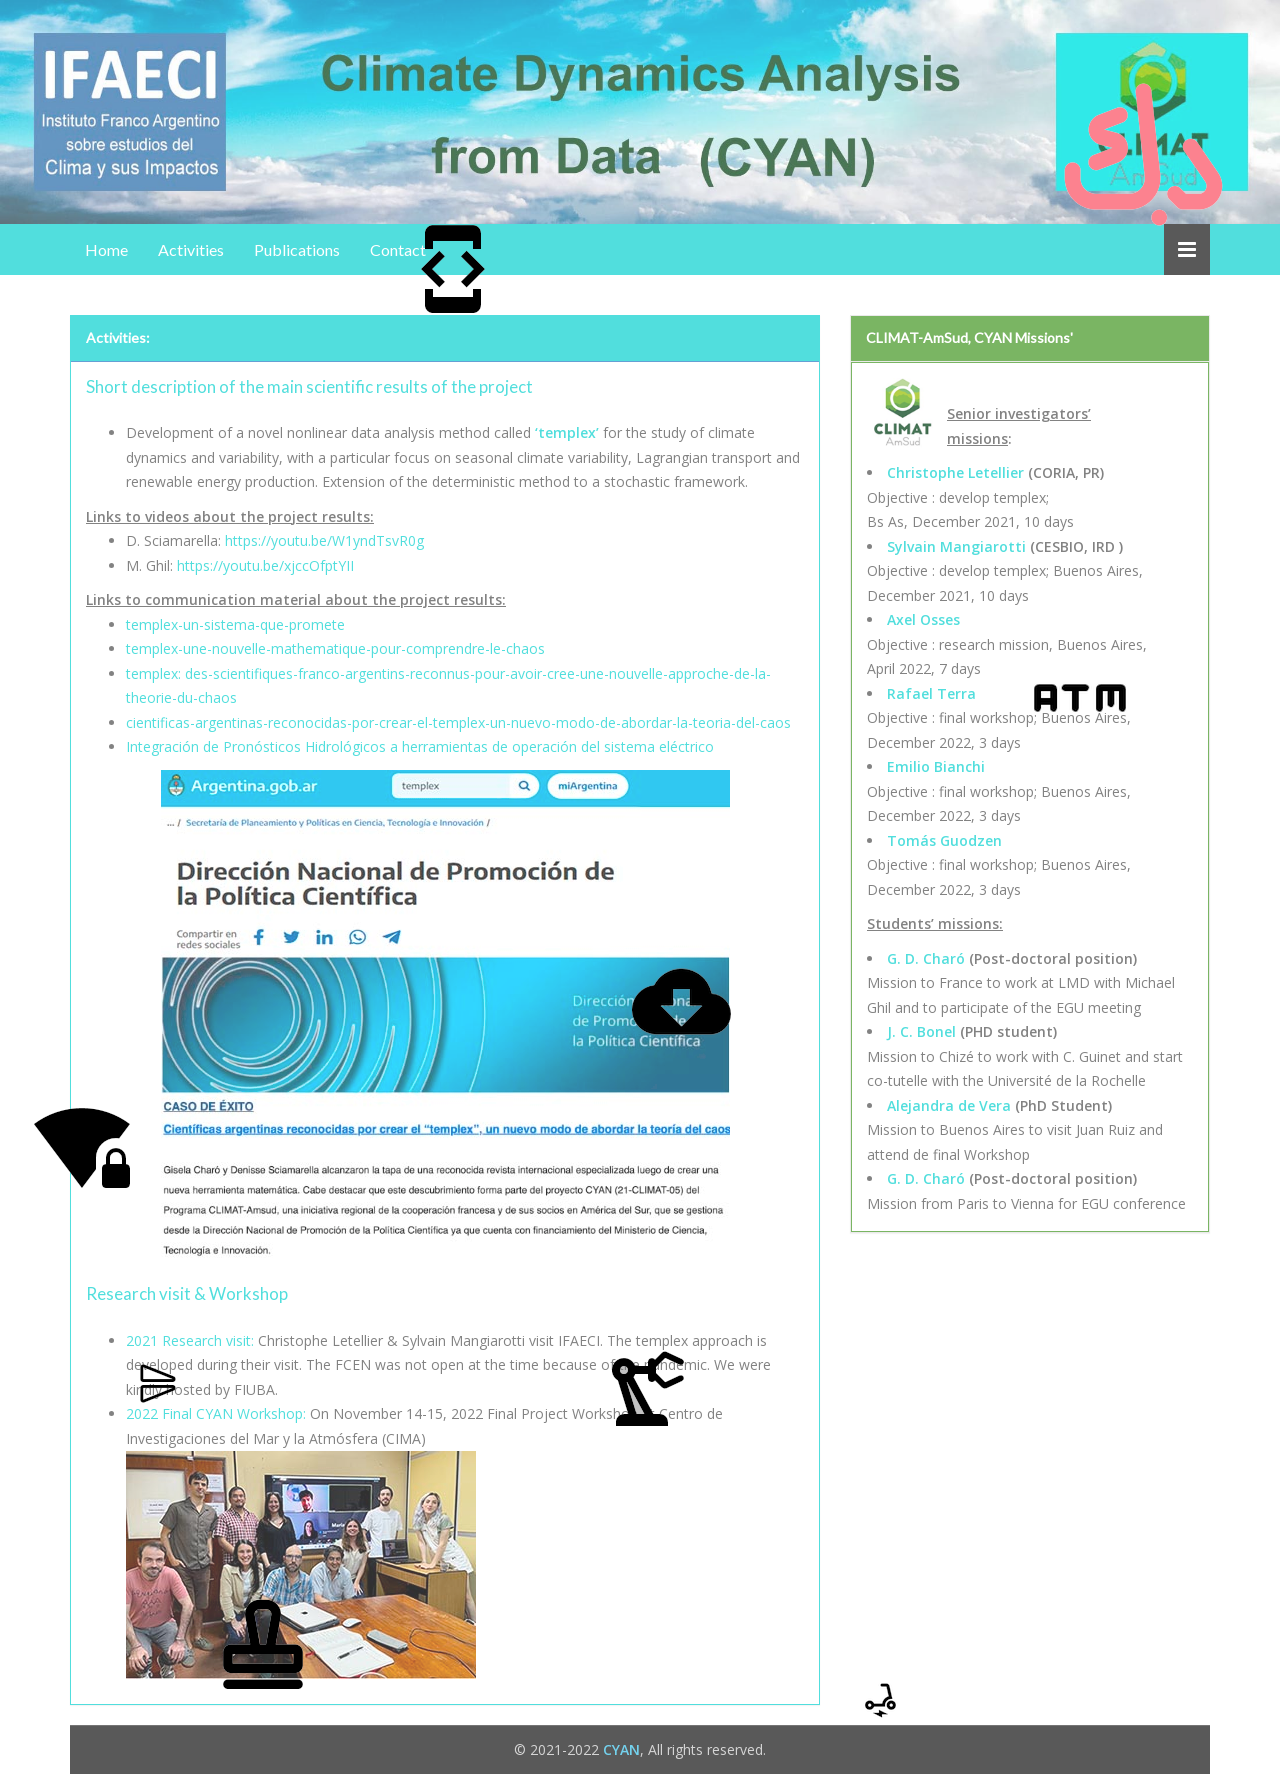 The image size is (1280, 1774). What do you see at coordinates (681, 1001) in the screenshot?
I see `download file from cloud storage` at bounding box center [681, 1001].